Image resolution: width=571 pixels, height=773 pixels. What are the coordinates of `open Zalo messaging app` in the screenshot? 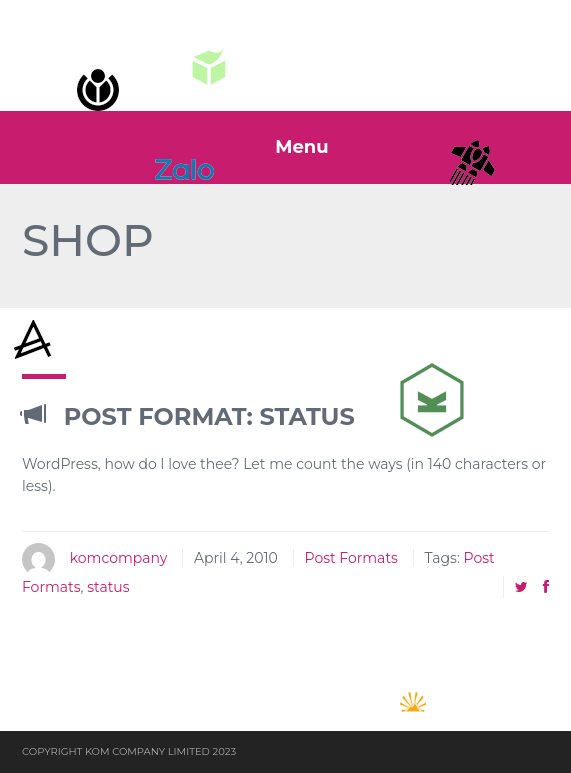 It's located at (184, 169).